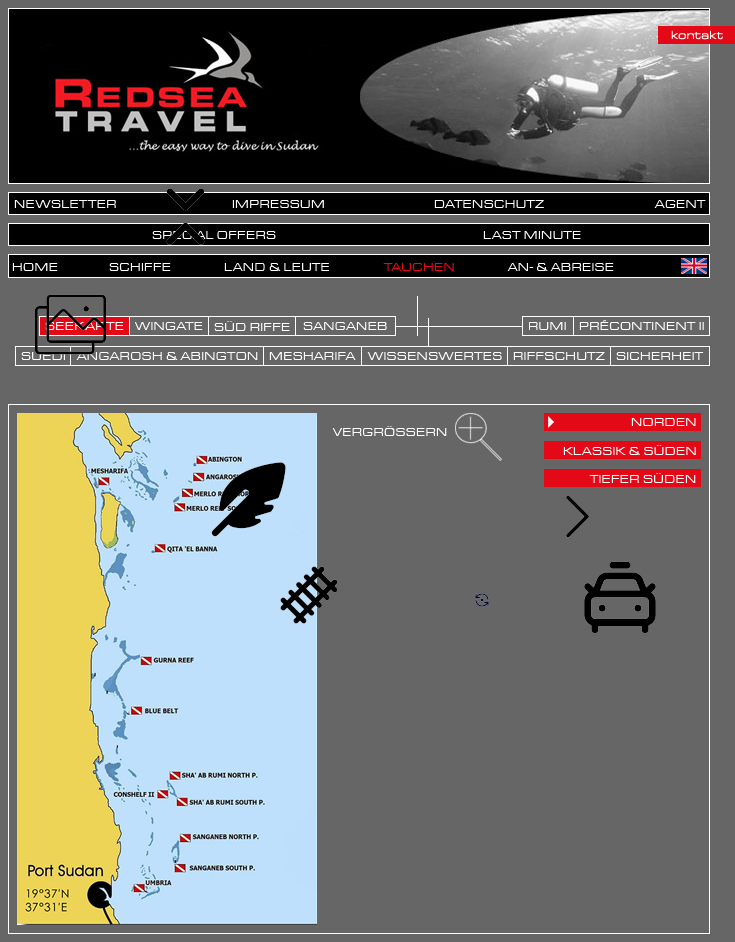 Image resolution: width=735 pixels, height=942 pixels. What do you see at coordinates (482, 600) in the screenshot?
I see `refresh or sync with status indicator` at bounding box center [482, 600].